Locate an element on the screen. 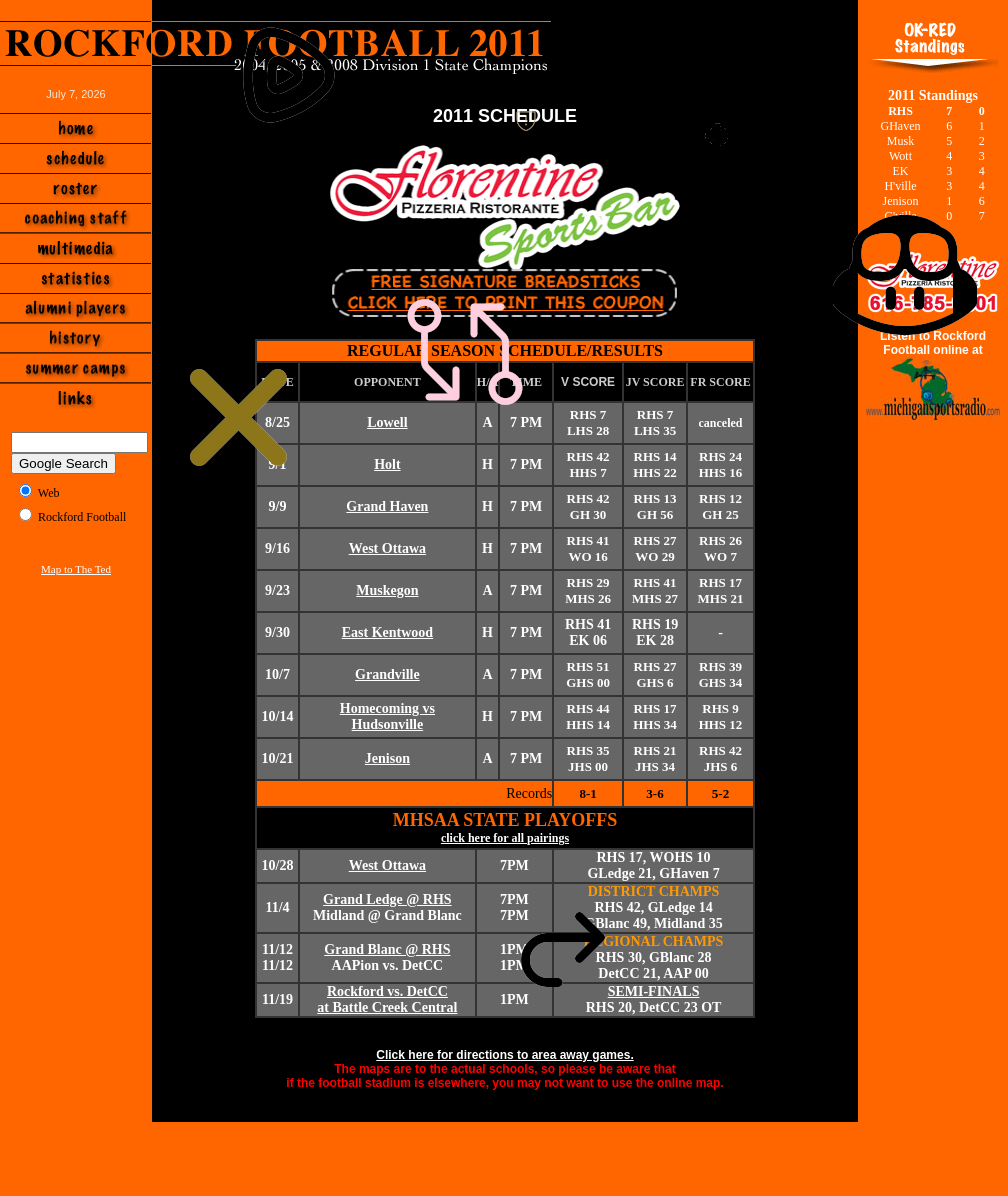 The height and width of the screenshot is (1196, 1008). security warning or alert detected is located at coordinates (526, 120).